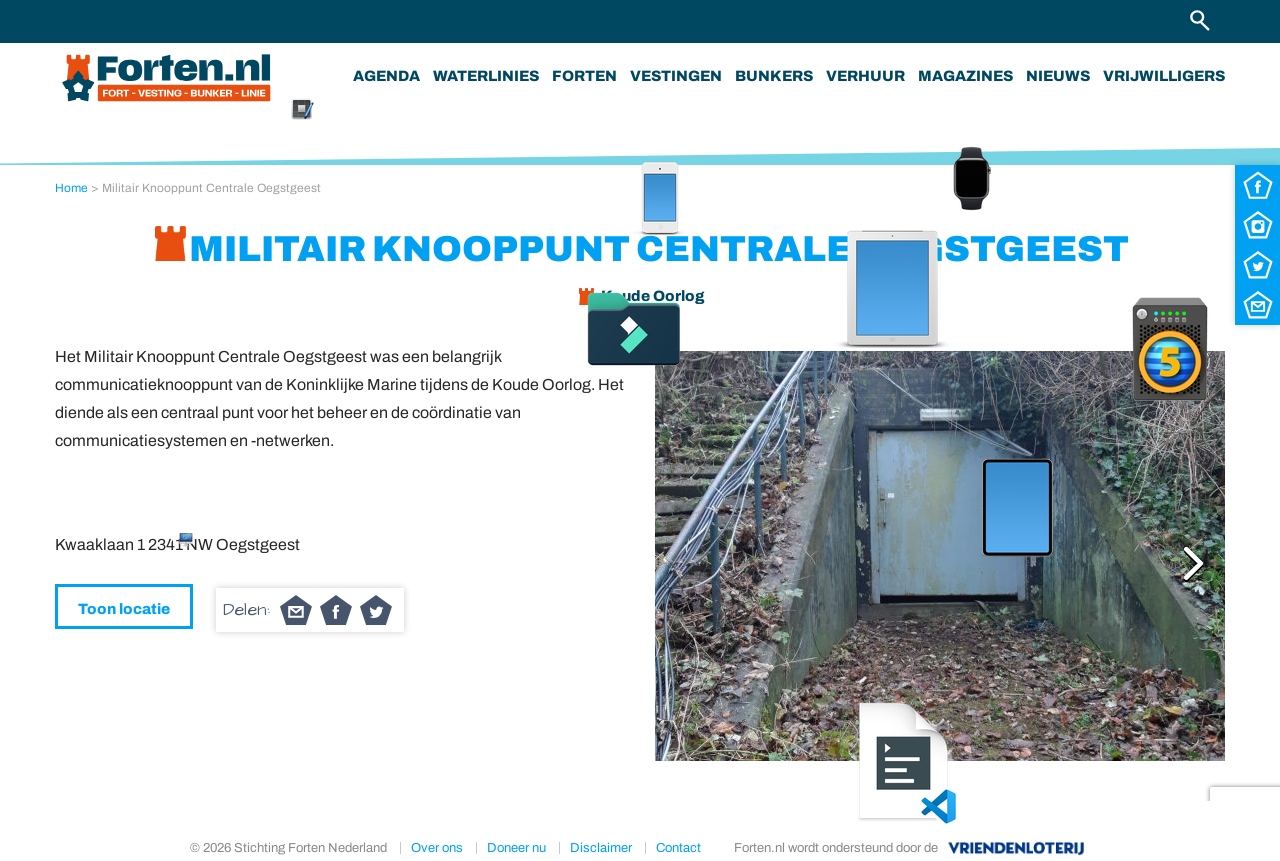  I want to click on open a shell script file in Visual Studio Code, so click(903, 763).